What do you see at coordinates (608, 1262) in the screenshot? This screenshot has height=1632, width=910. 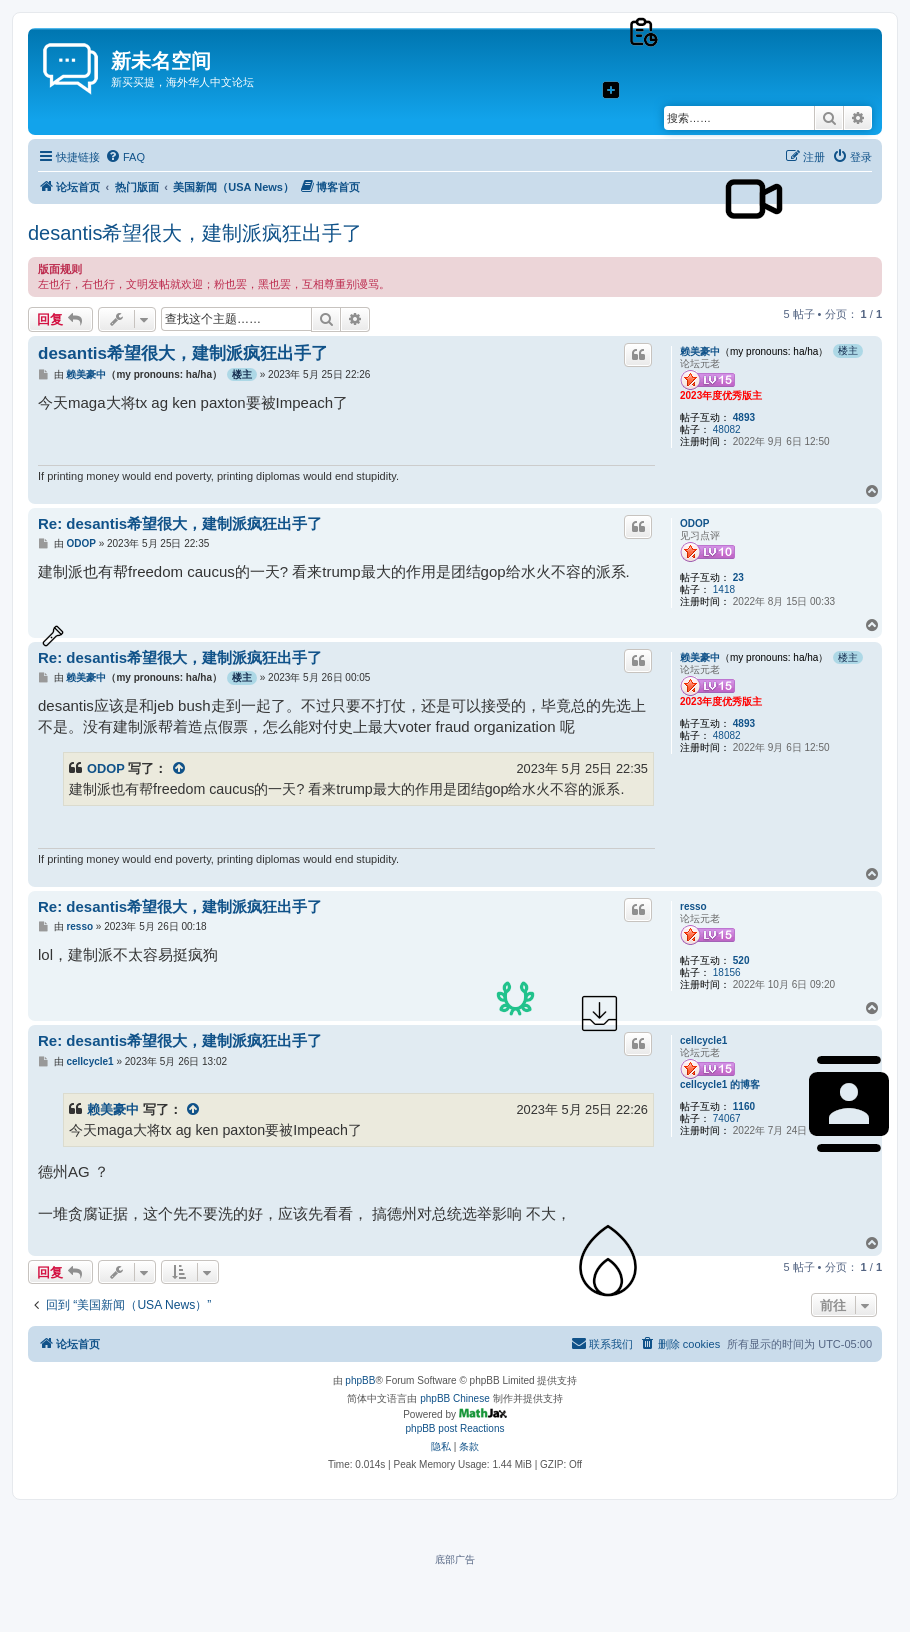 I see `indicates trending or hot content` at bounding box center [608, 1262].